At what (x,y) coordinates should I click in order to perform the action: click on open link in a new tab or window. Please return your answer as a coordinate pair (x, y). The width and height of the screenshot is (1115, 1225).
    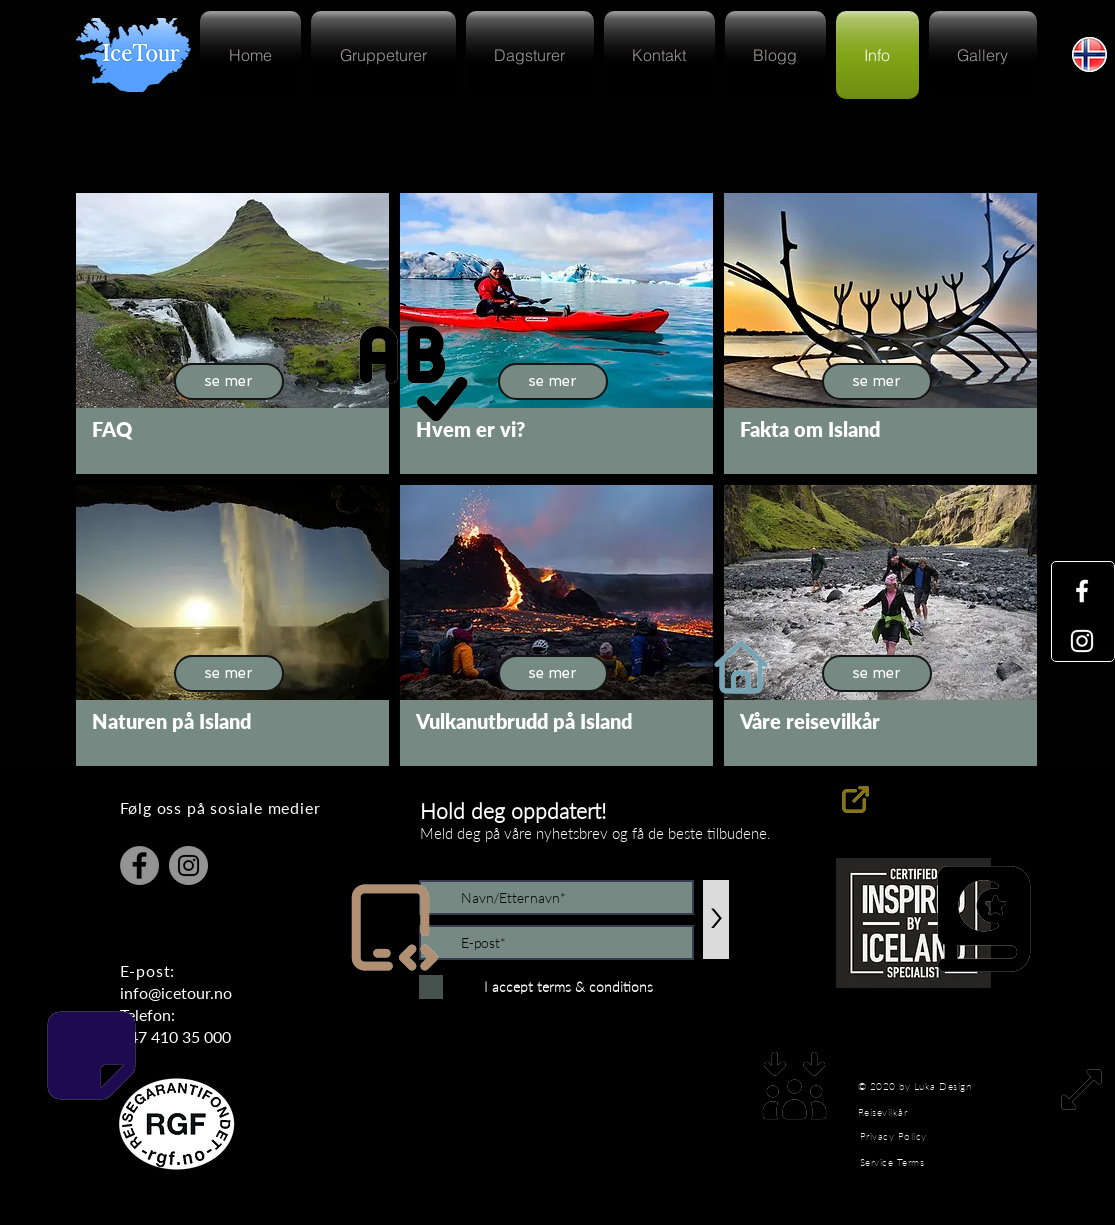
    Looking at the image, I should click on (855, 799).